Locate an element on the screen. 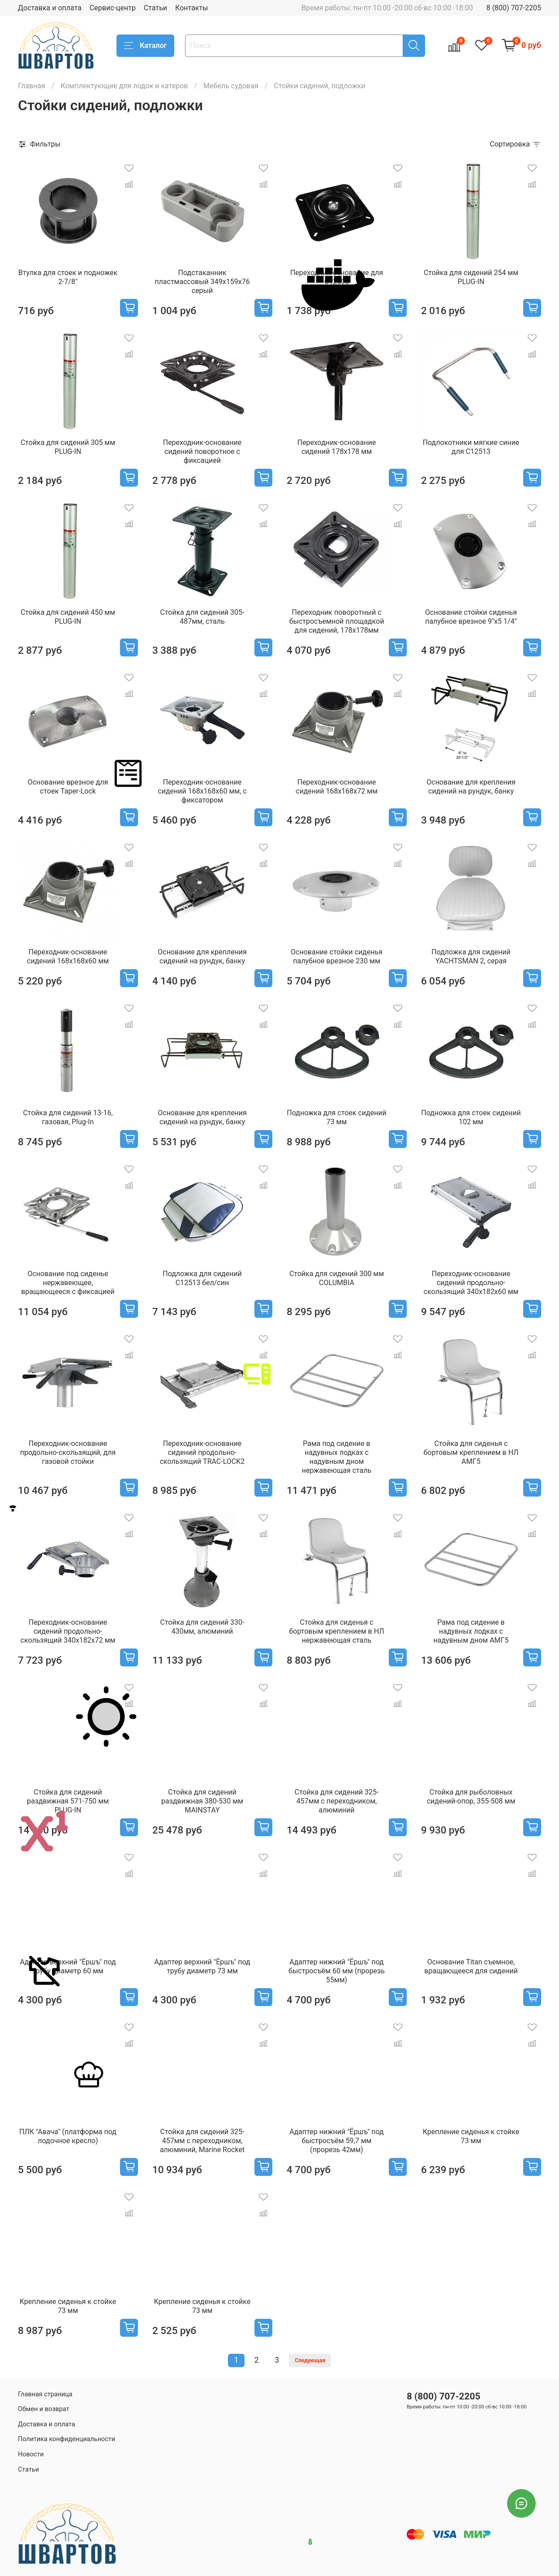  docker container platform logo is located at coordinates (338, 285).